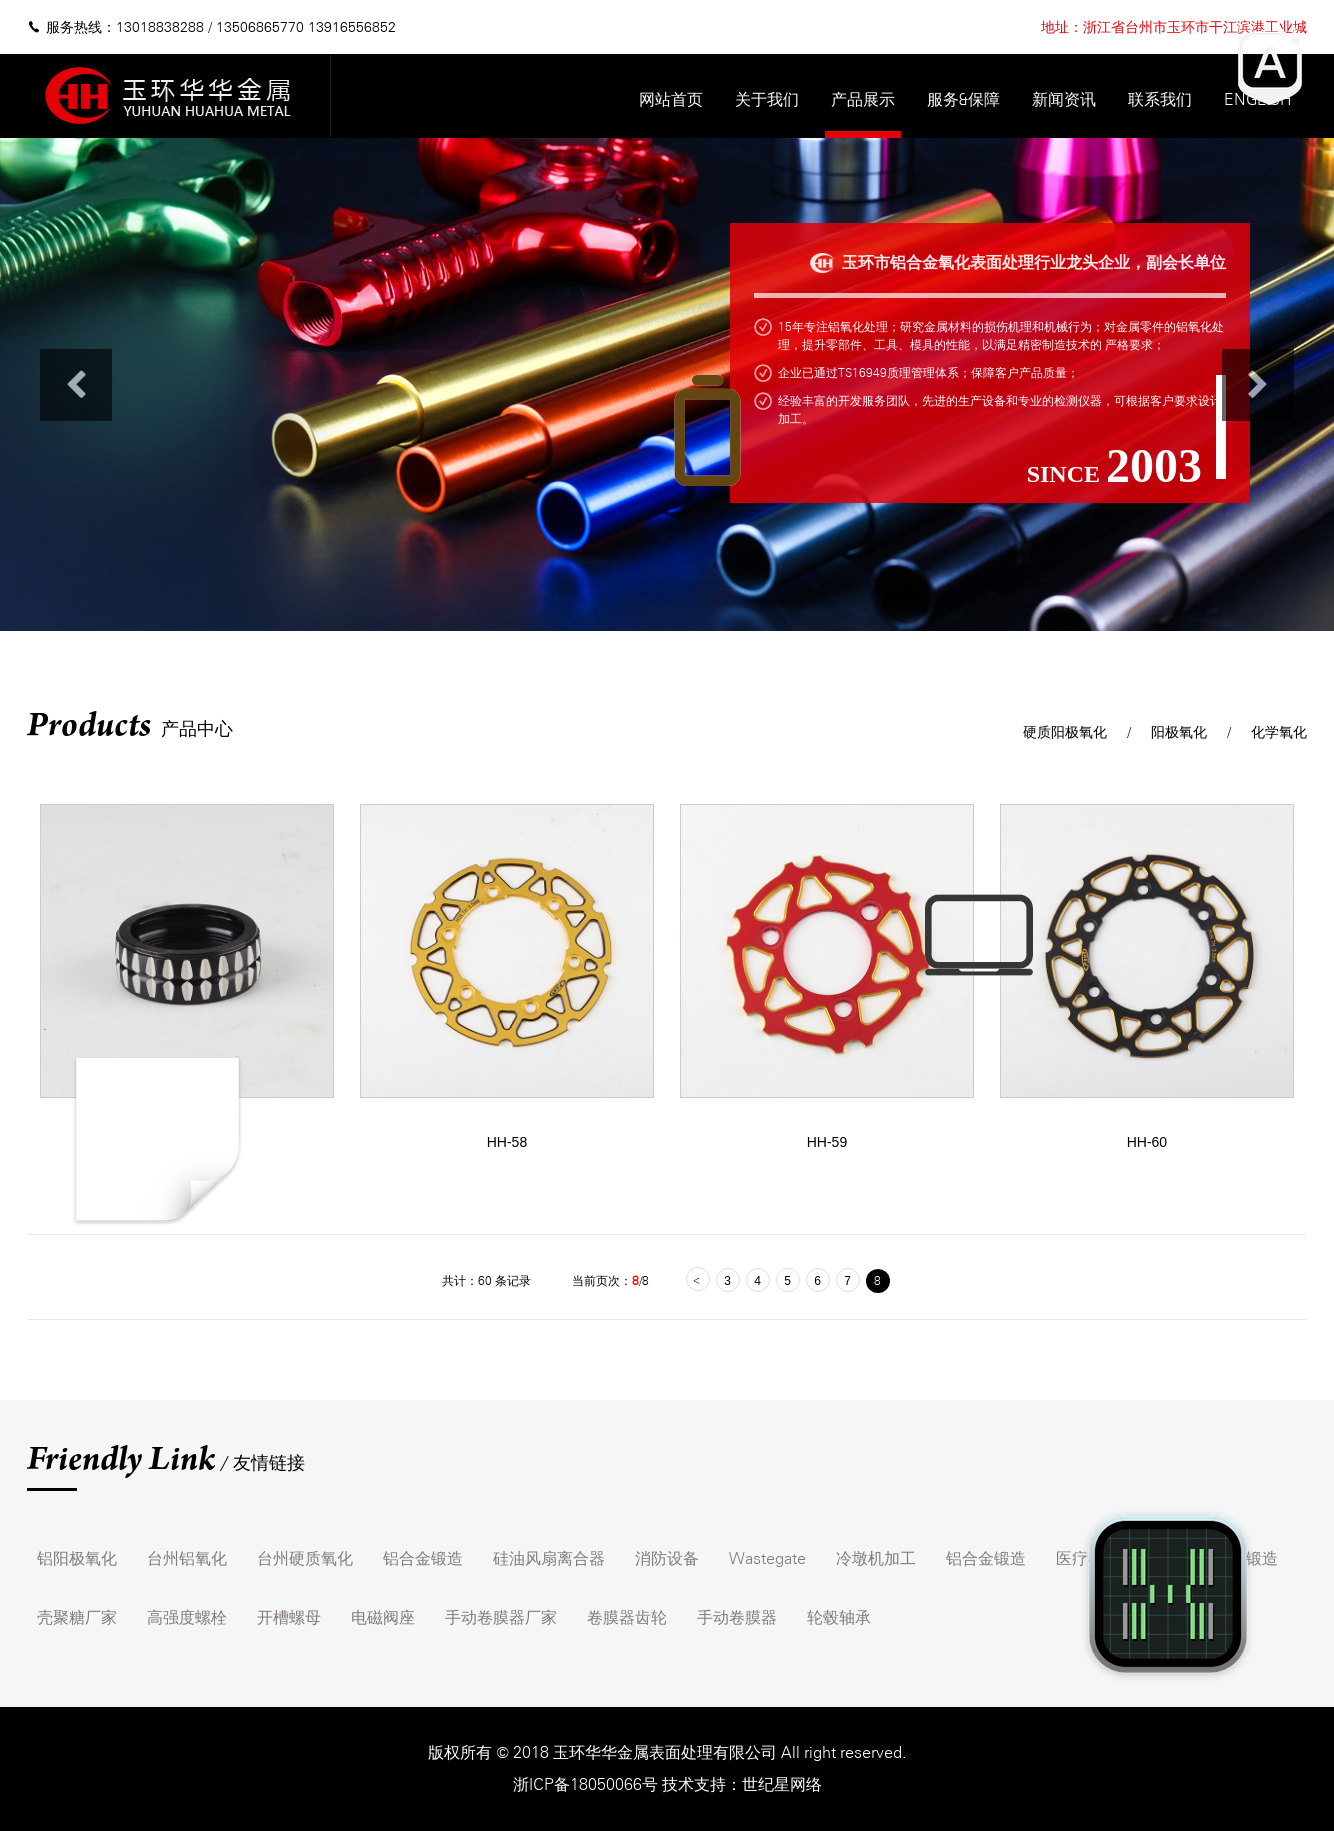 The width and height of the screenshot is (1334, 1831). I want to click on indicates laptop or portable computer device, so click(979, 935).